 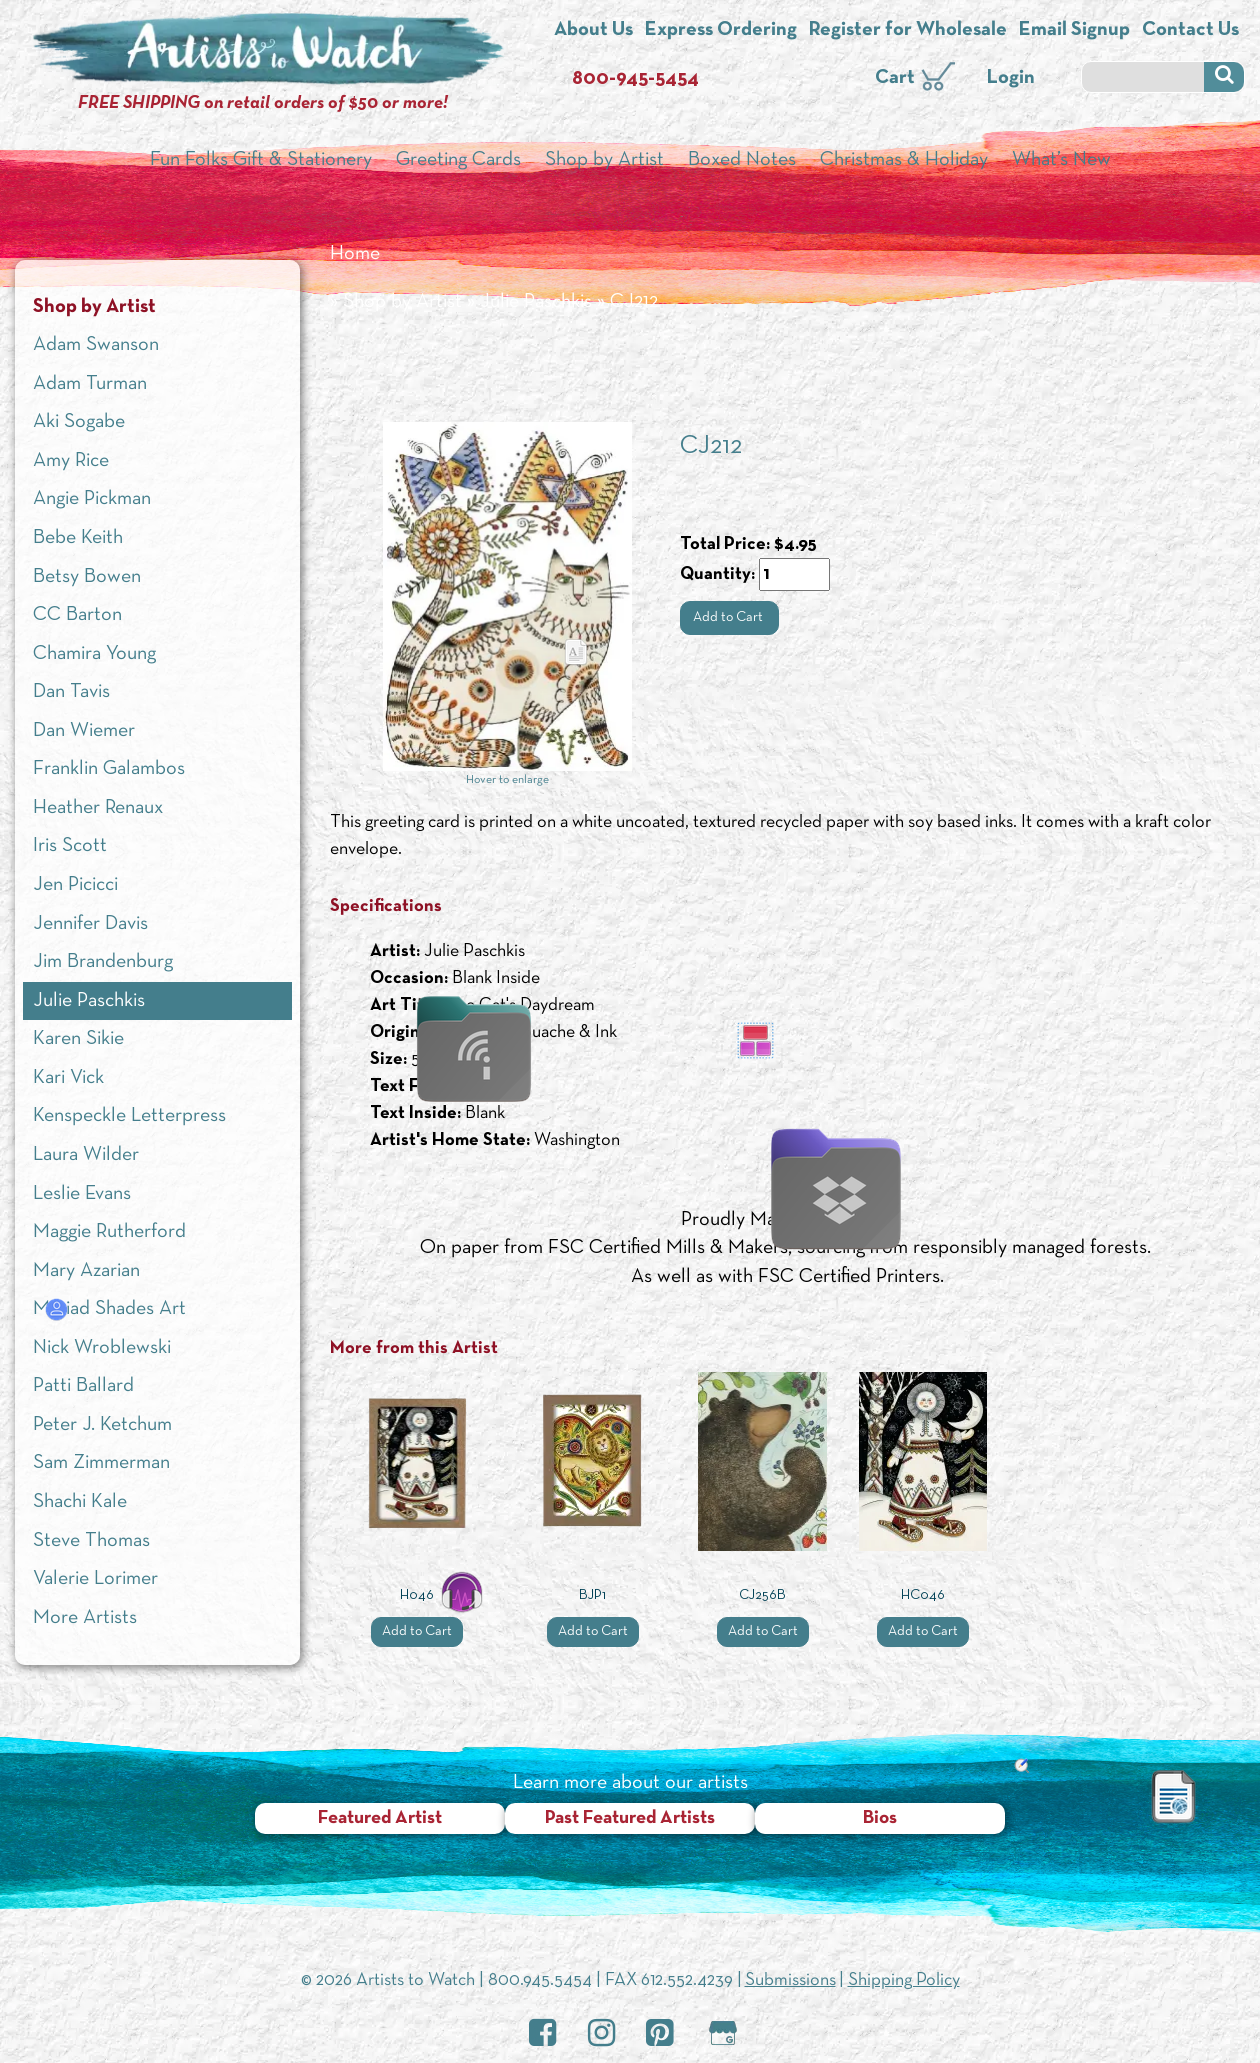 What do you see at coordinates (836, 1189) in the screenshot?
I see `open your Dropbox synced folder` at bounding box center [836, 1189].